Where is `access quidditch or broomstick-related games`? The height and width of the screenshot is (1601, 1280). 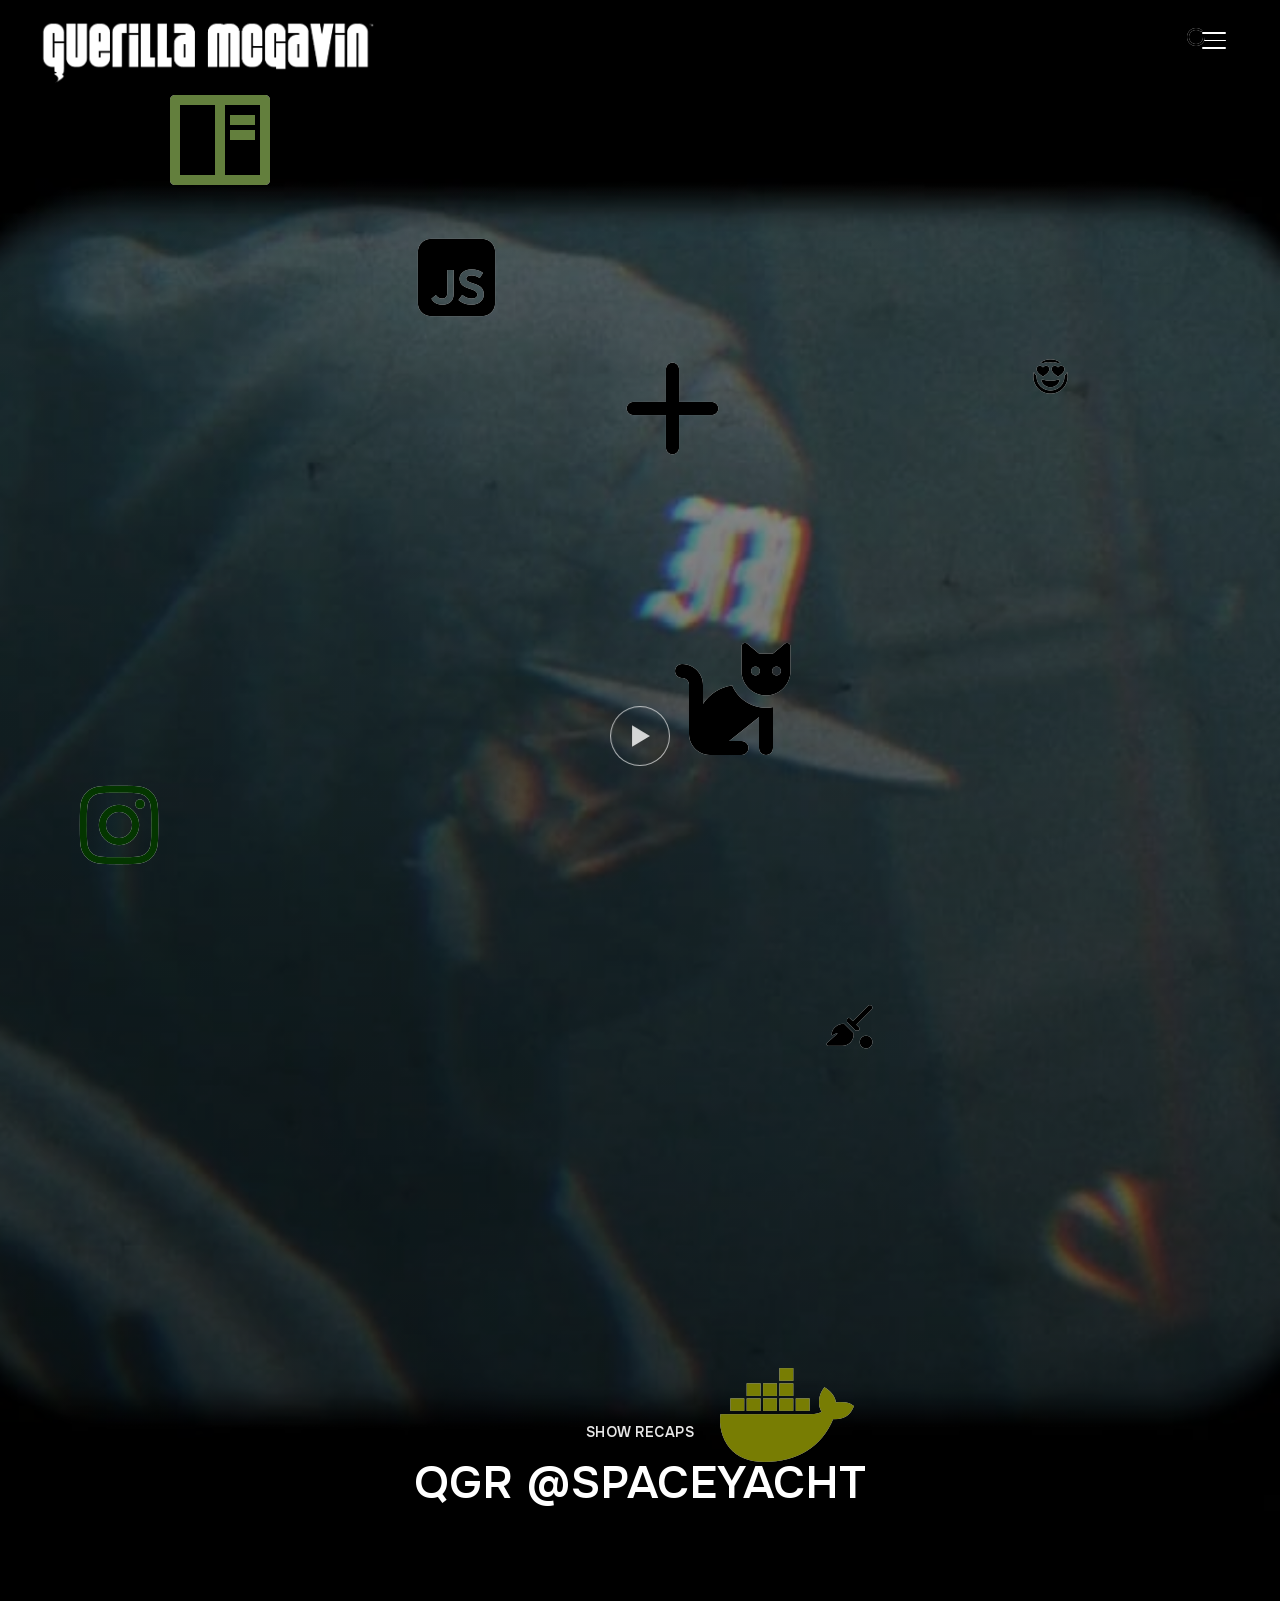
access quidditch or broomstick-related games is located at coordinates (849, 1025).